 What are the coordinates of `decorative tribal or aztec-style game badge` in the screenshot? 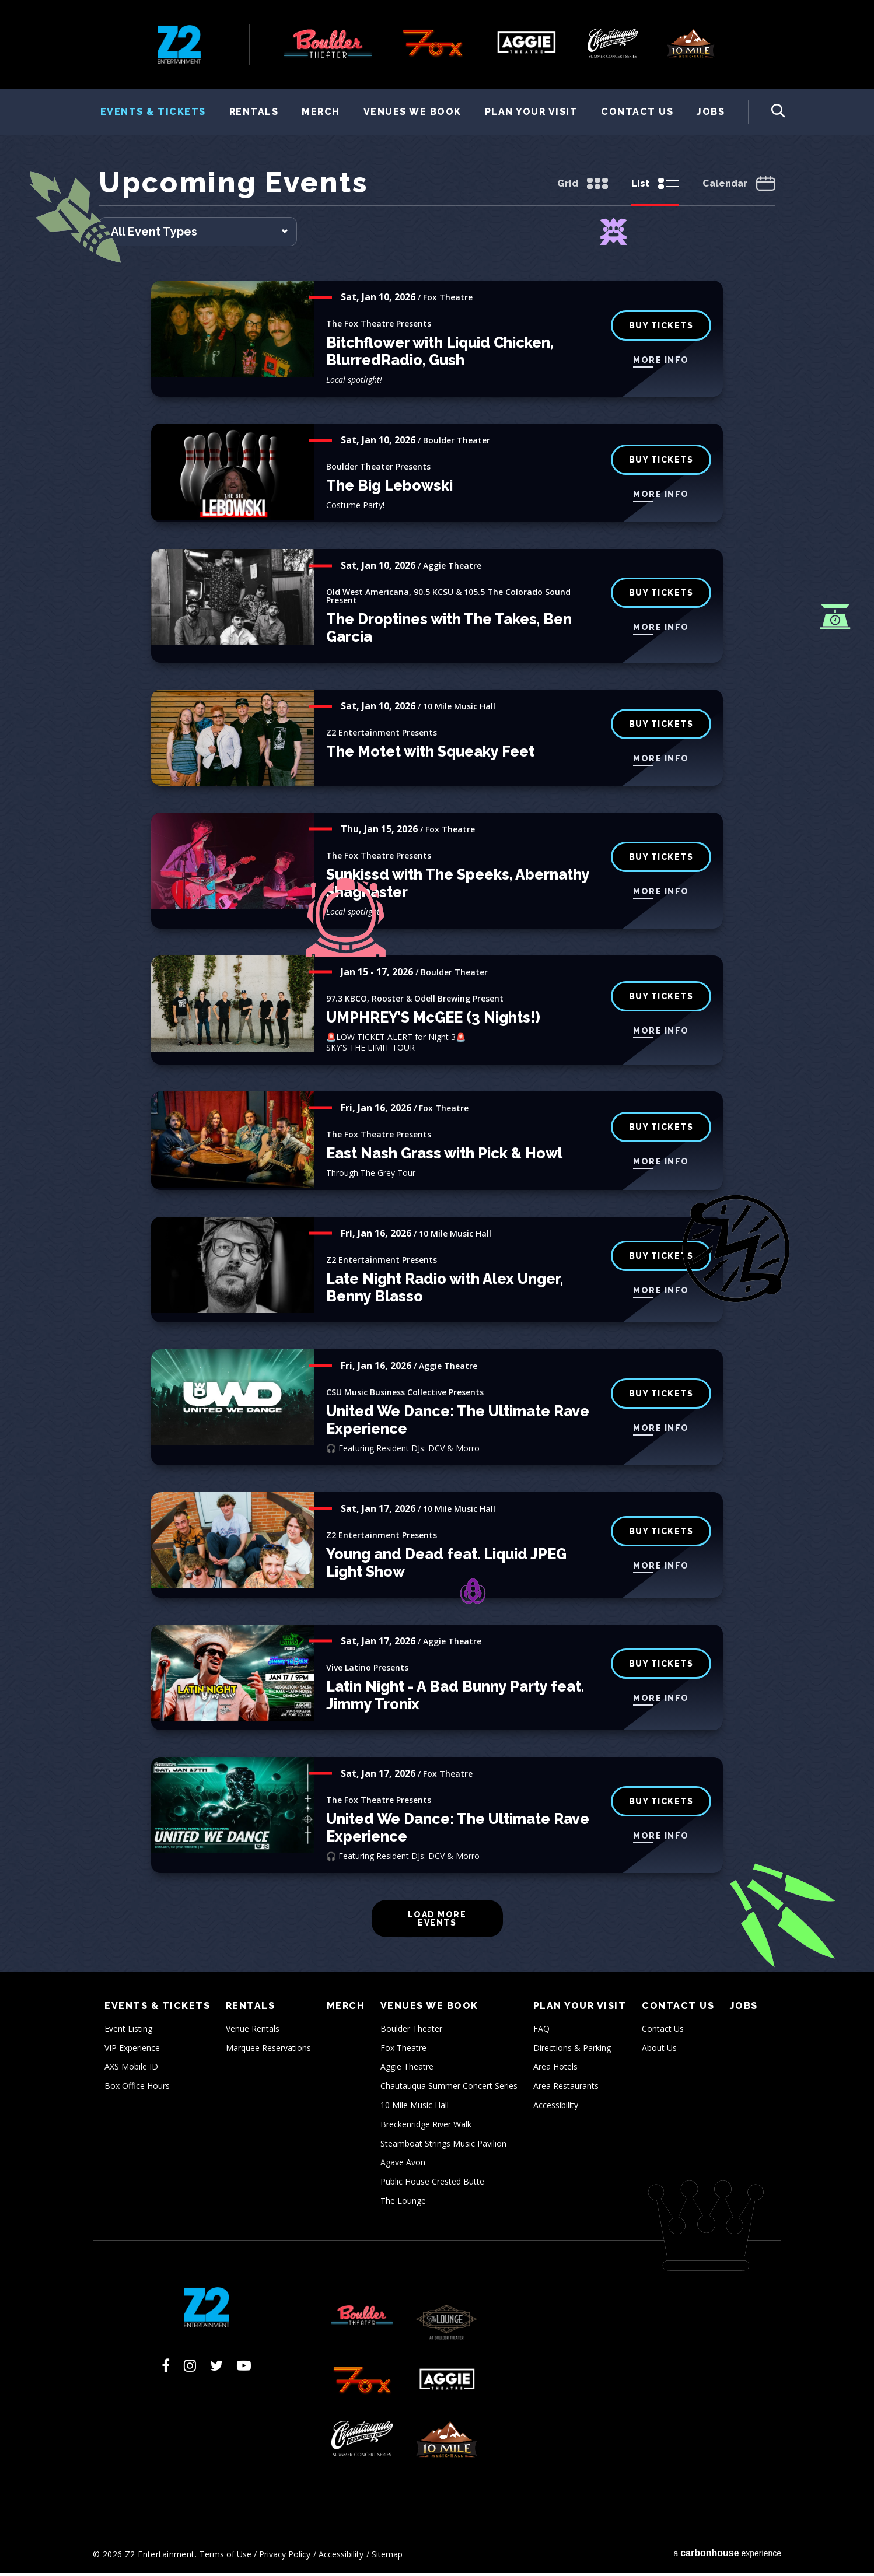 It's located at (613, 231).